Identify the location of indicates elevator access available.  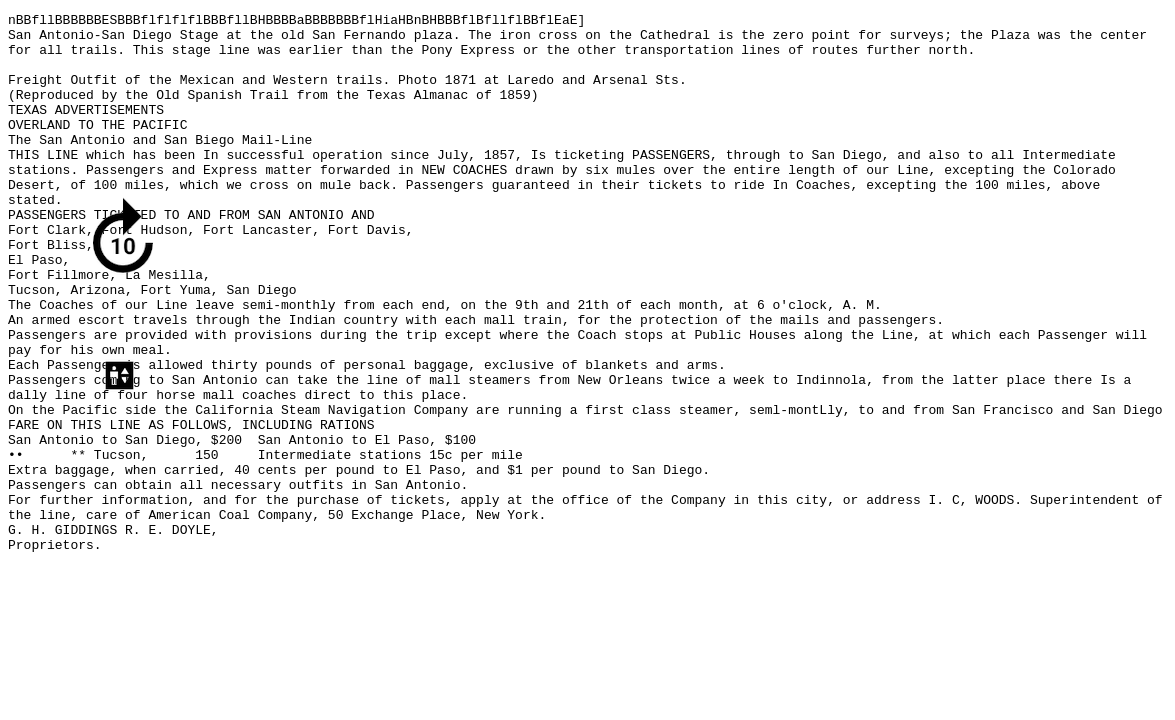
(119, 375).